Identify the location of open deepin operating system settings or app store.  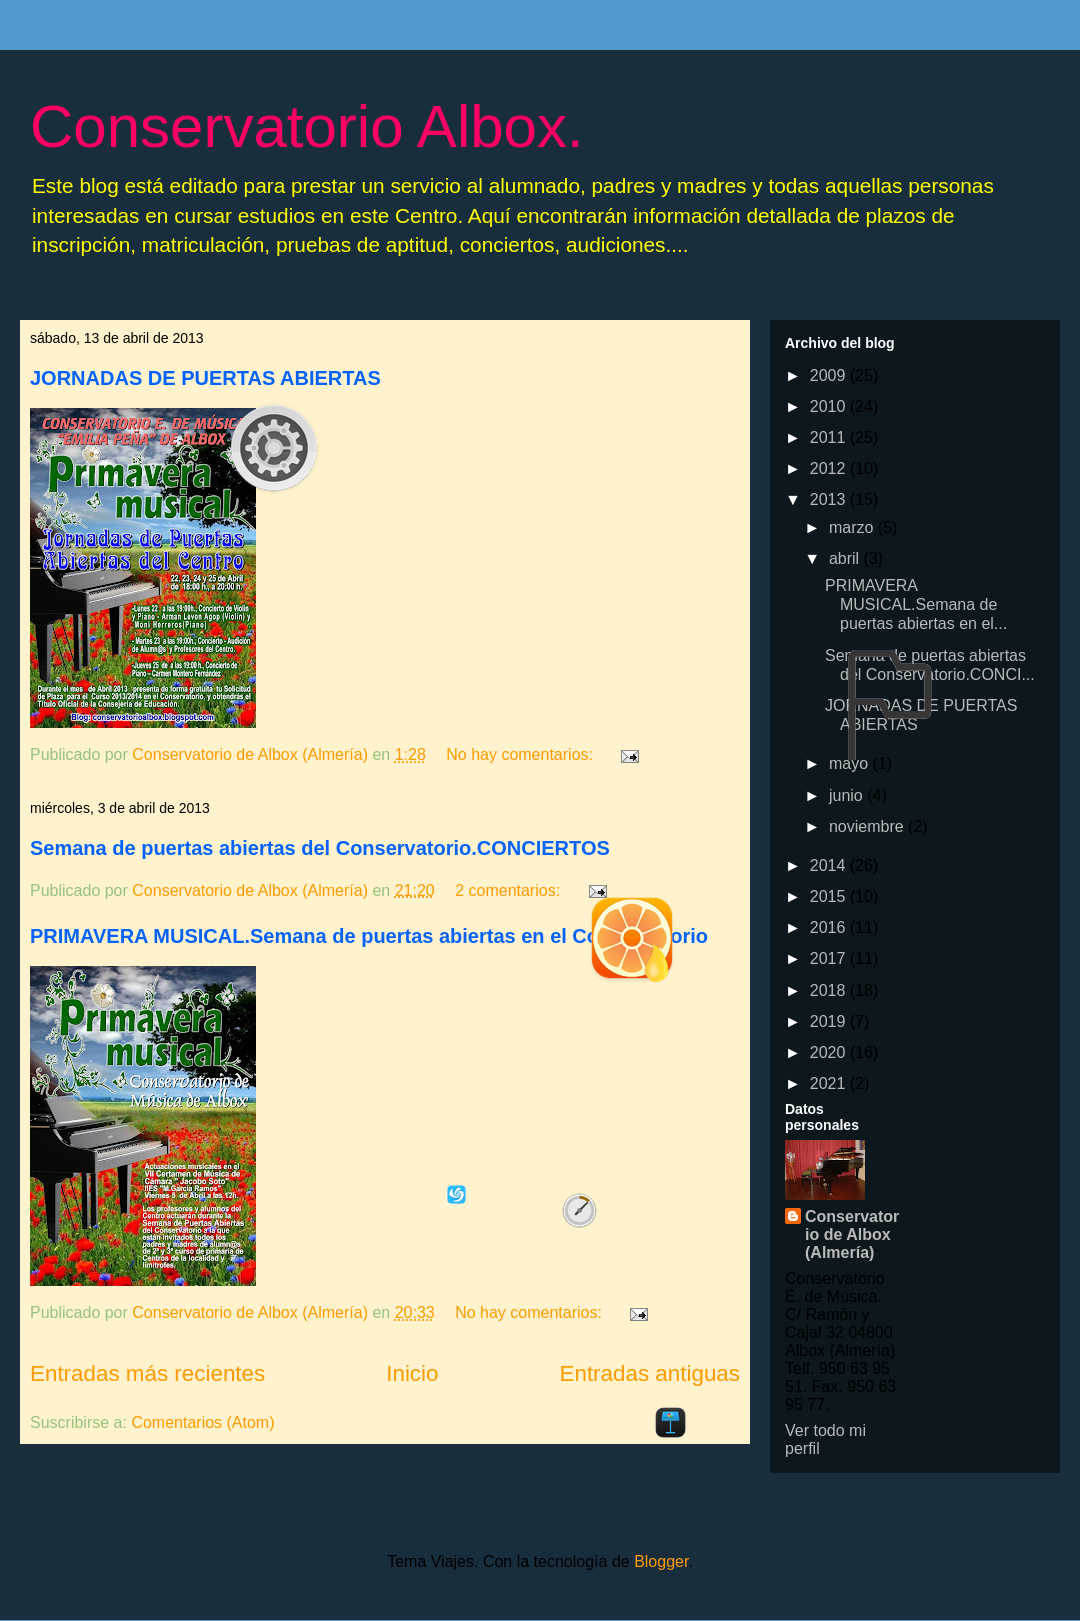
(456, 1194).